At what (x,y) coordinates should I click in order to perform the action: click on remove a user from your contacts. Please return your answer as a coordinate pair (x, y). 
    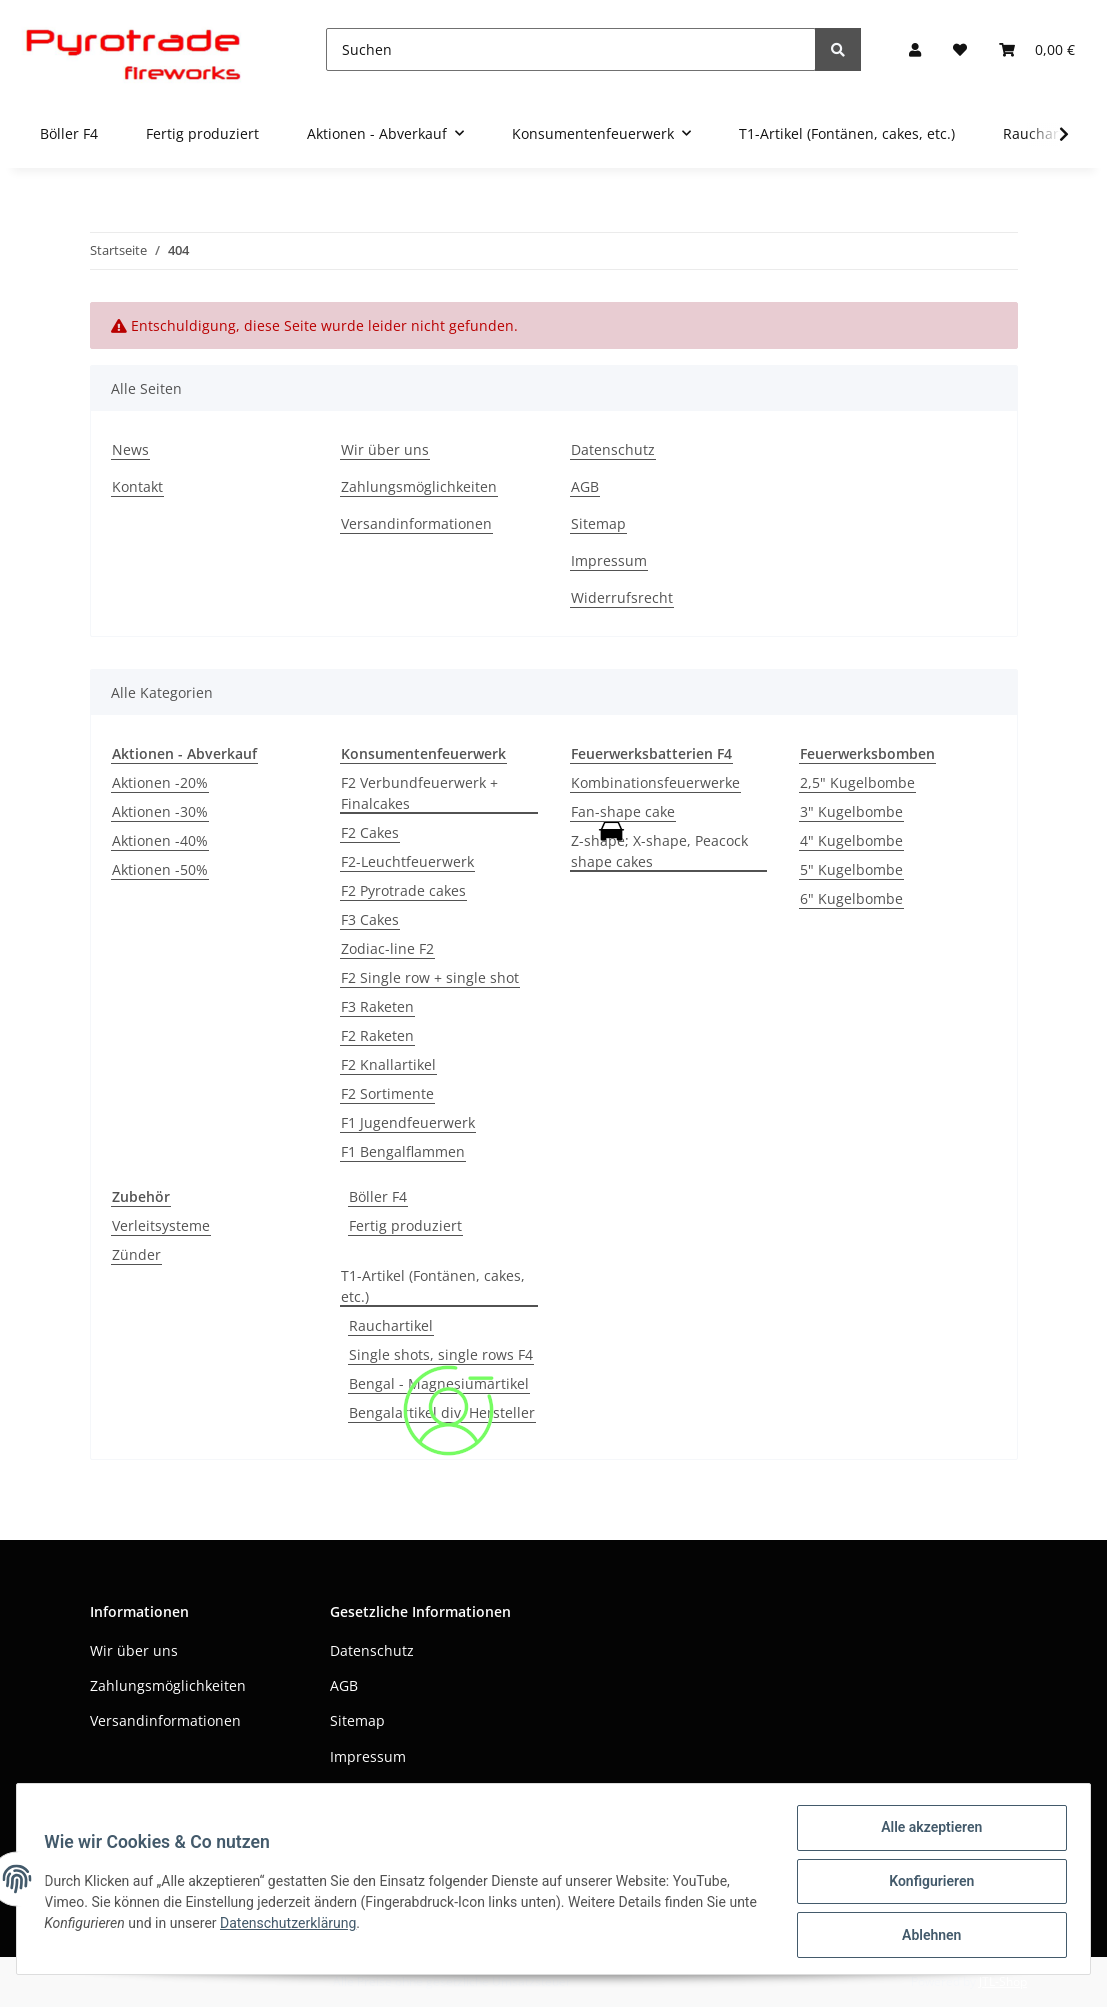
    Looking at the image, I should click on (448, 1410).